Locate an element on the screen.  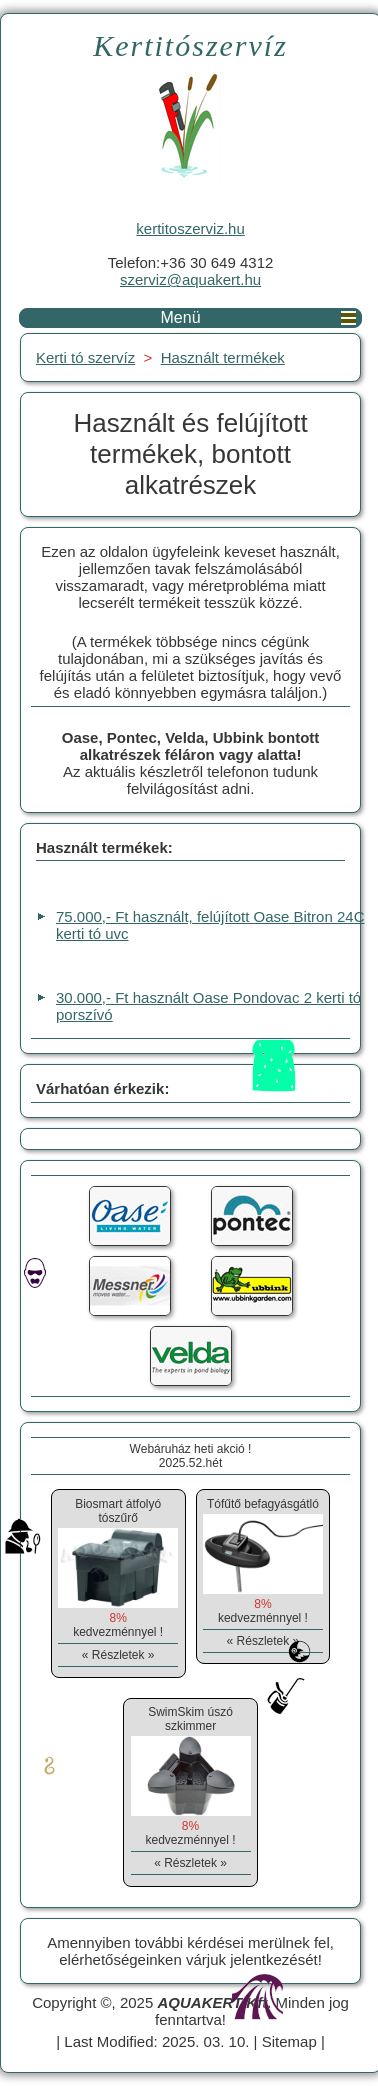
toggle dark mode or night theme is located at coordinates (299, 1651).